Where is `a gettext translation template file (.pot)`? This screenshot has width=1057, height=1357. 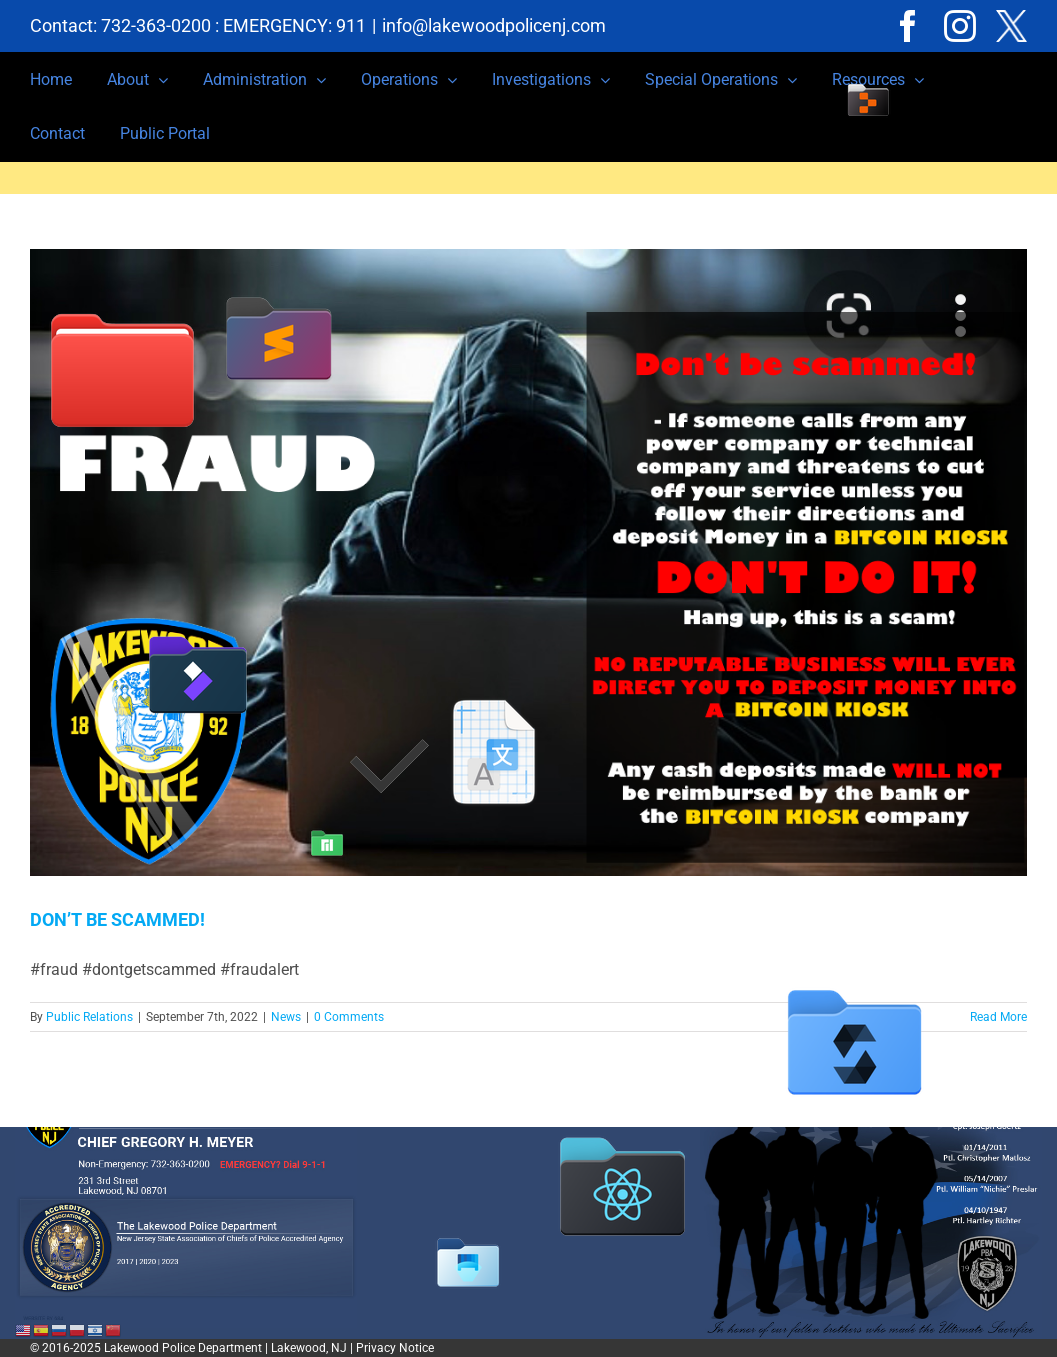
a gettext translation template file (.pot) is located at coordinates (494, 752).